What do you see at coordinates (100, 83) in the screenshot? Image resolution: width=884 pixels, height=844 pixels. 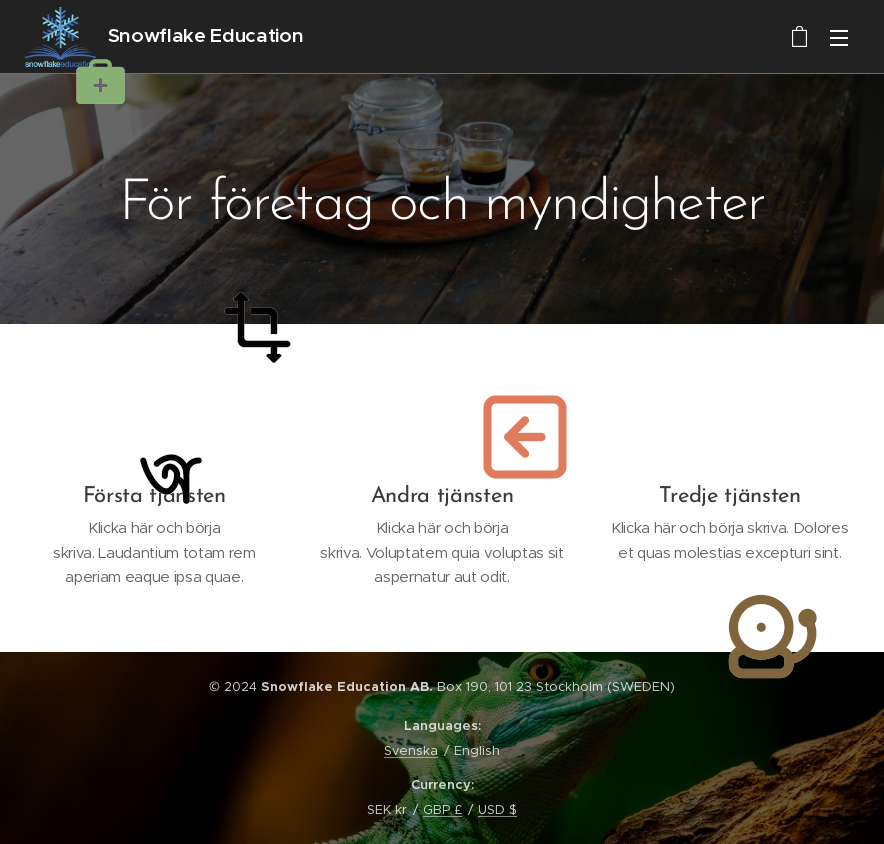 I see `access medical or health resources` at bounding box center [100, 83].